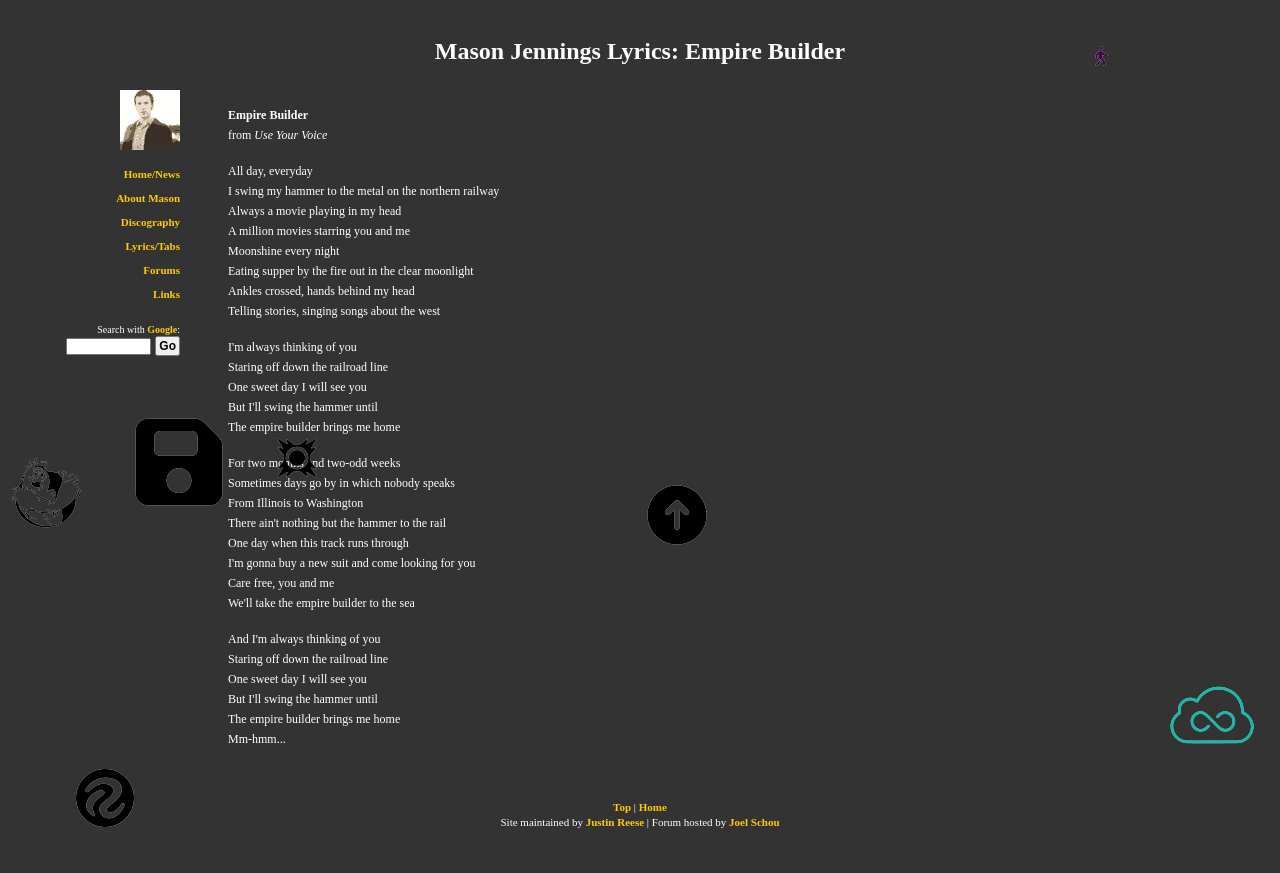 This screenshot has height=873, width=1280. What do you see at coordinates (1212, 715) in the screenshot?
I see `open jsfiddle code editor` at bounding box center [1212, 715].